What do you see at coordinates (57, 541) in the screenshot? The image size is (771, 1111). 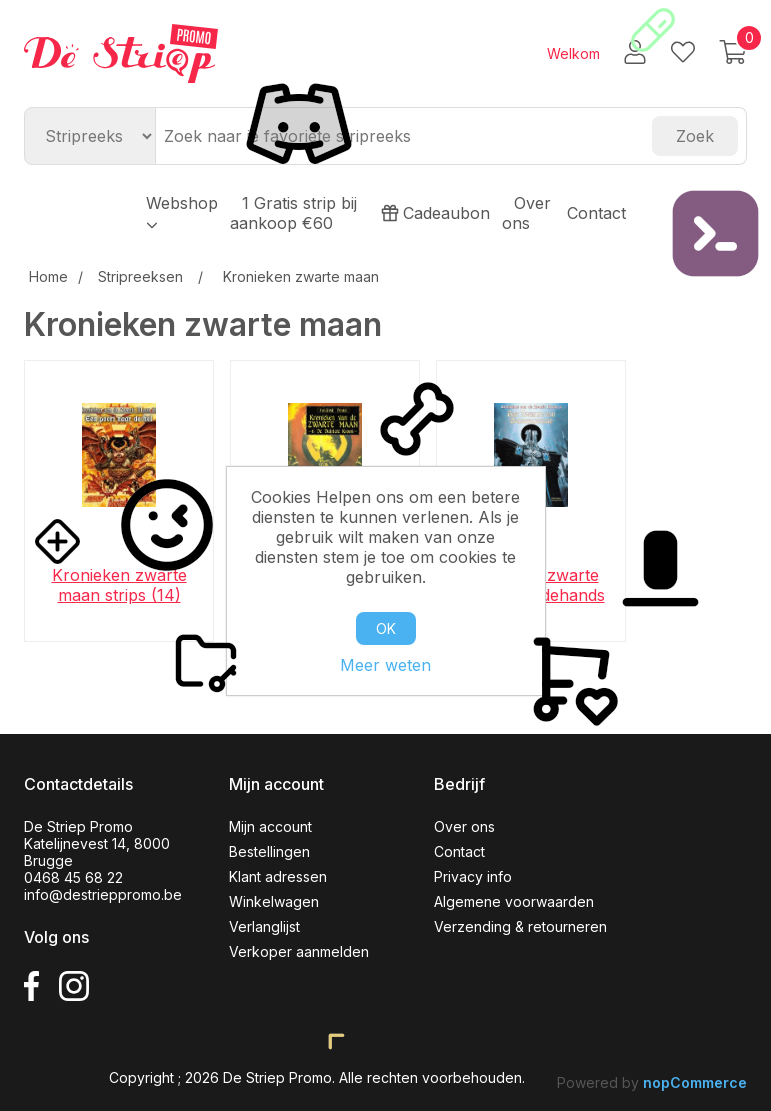 I see `add to favorites or premium collection` at bounding box center [57, 541].